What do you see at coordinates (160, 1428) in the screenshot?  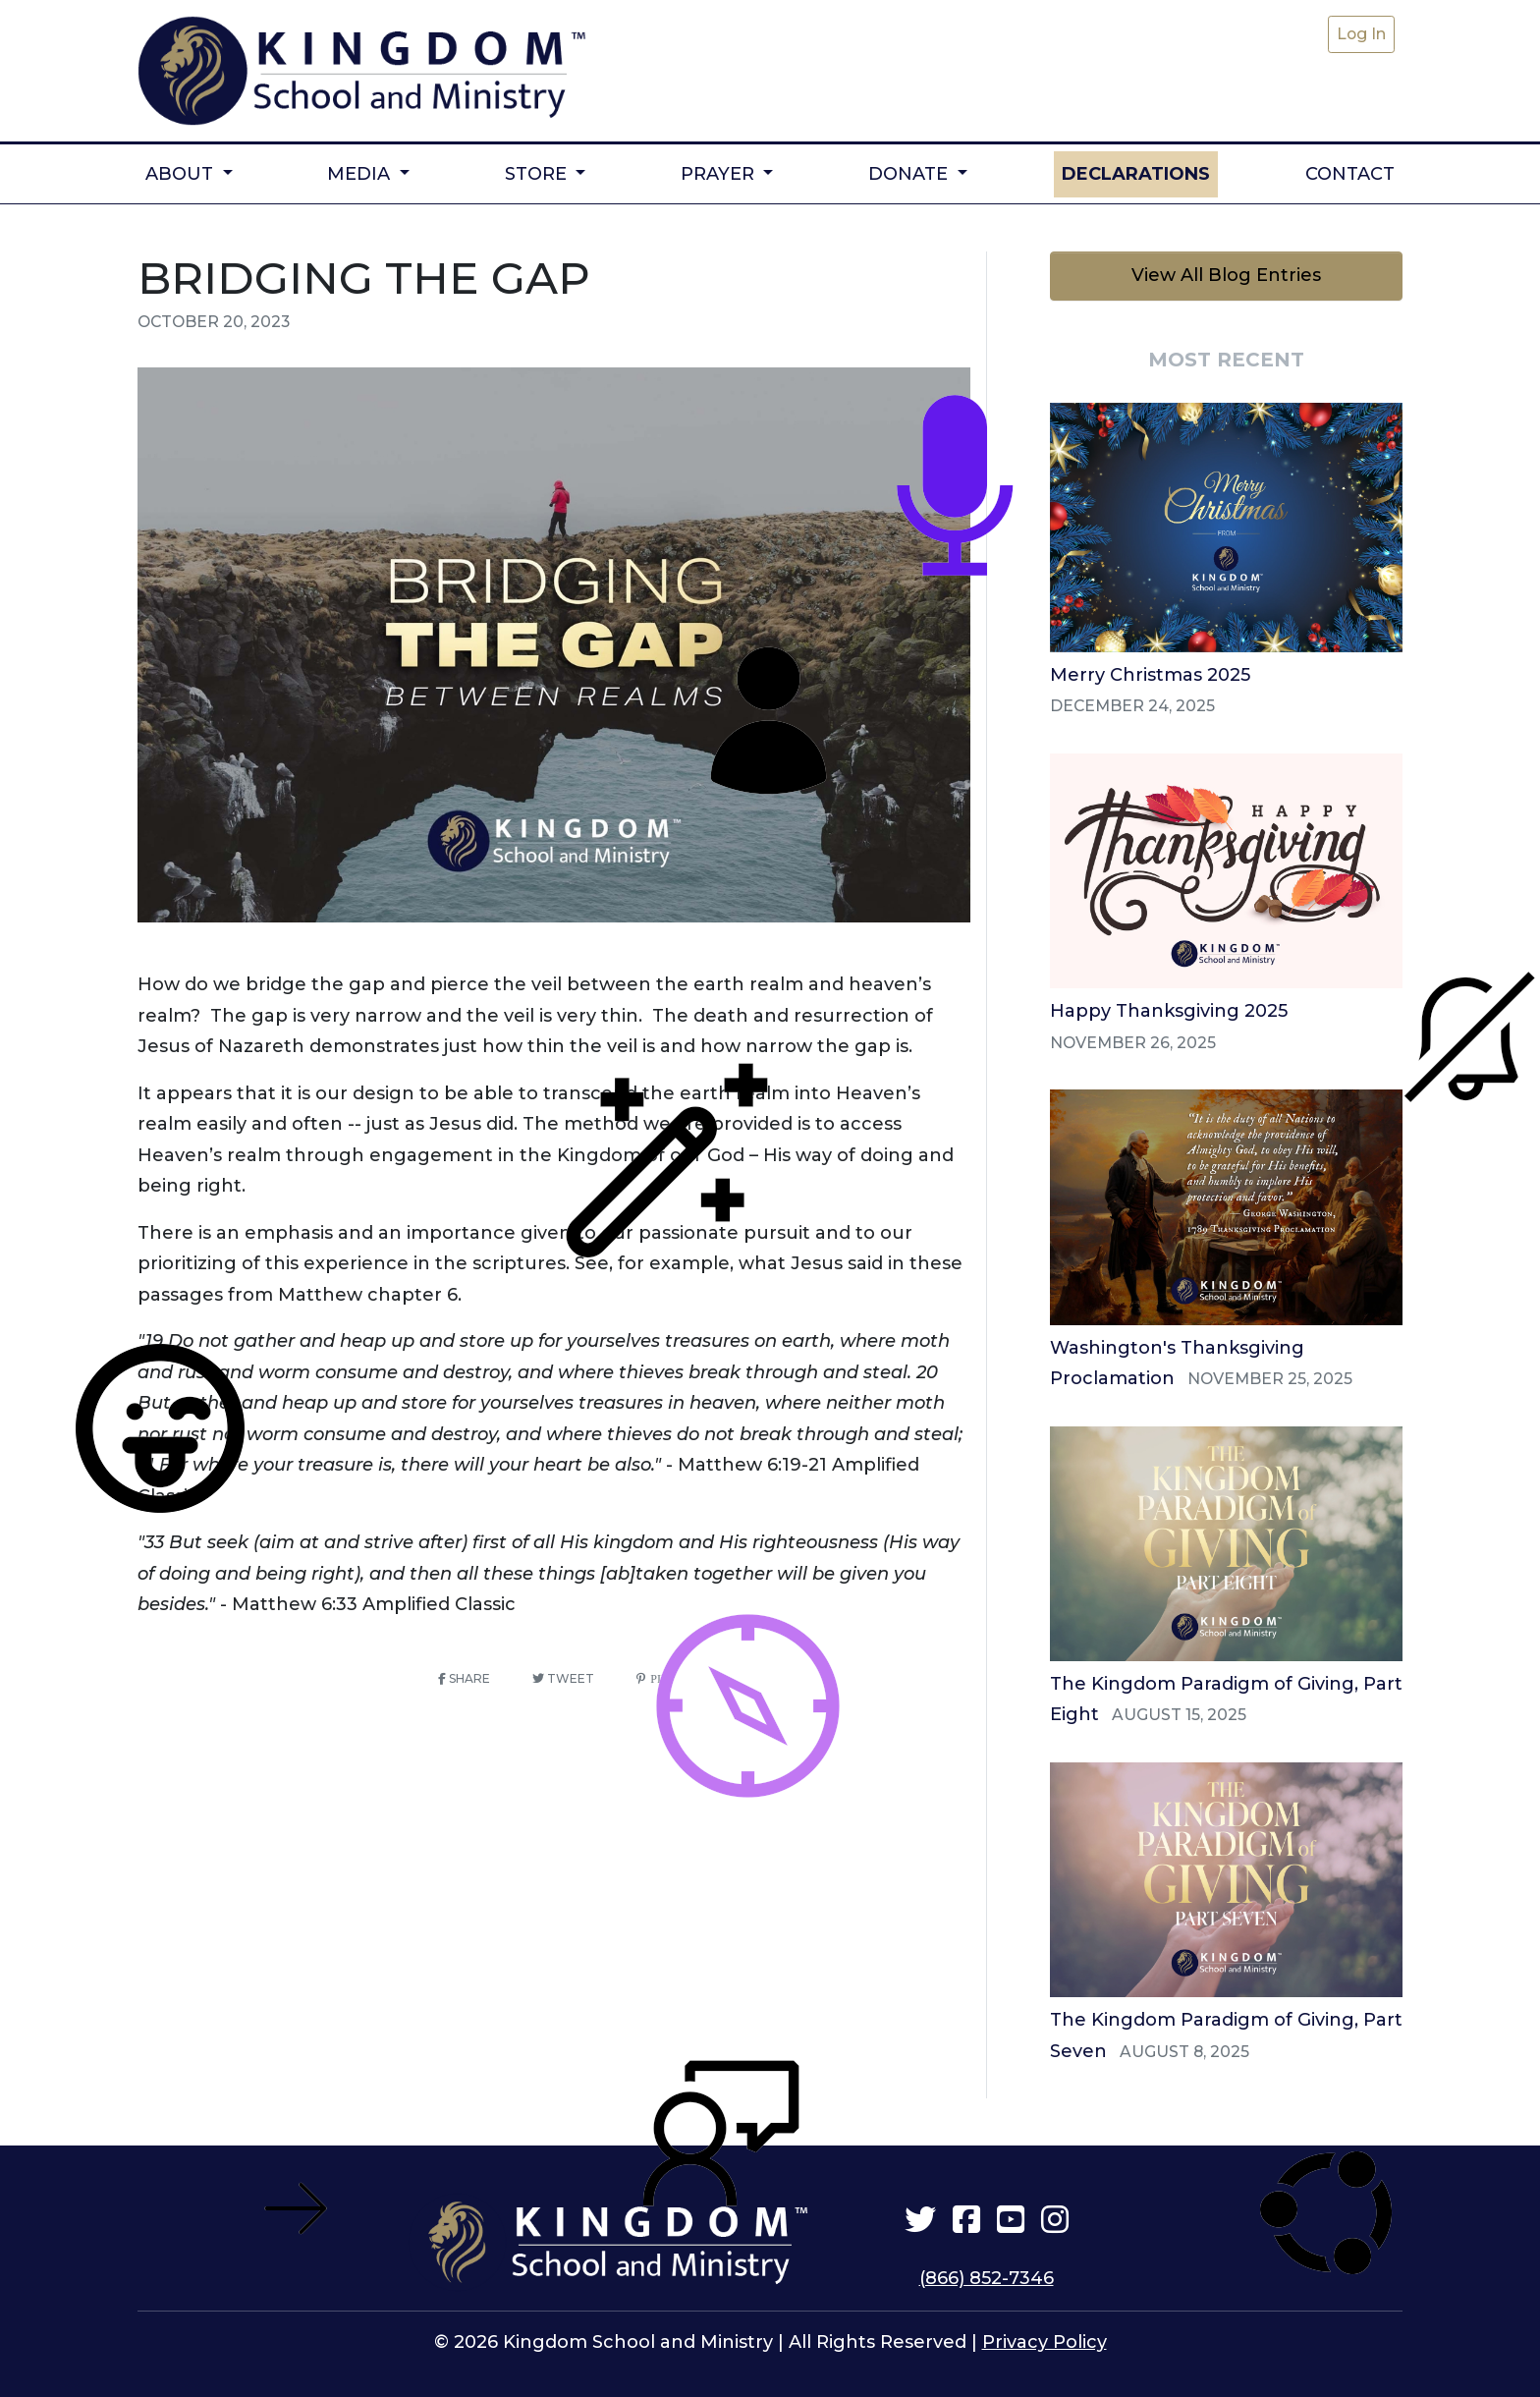 I see `add a playful or silly reaction` at bounding box center [160, 1428].